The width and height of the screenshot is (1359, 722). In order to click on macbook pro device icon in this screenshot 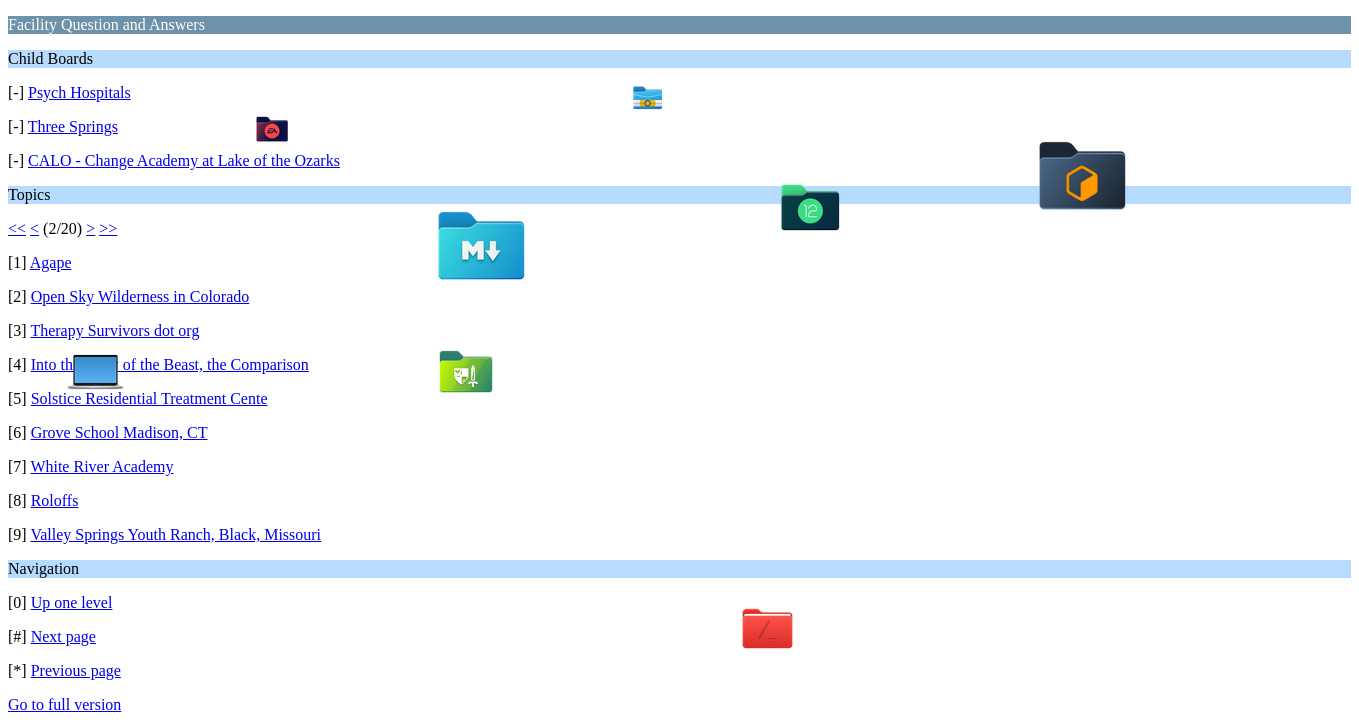, I will do `click(95, 369)`.